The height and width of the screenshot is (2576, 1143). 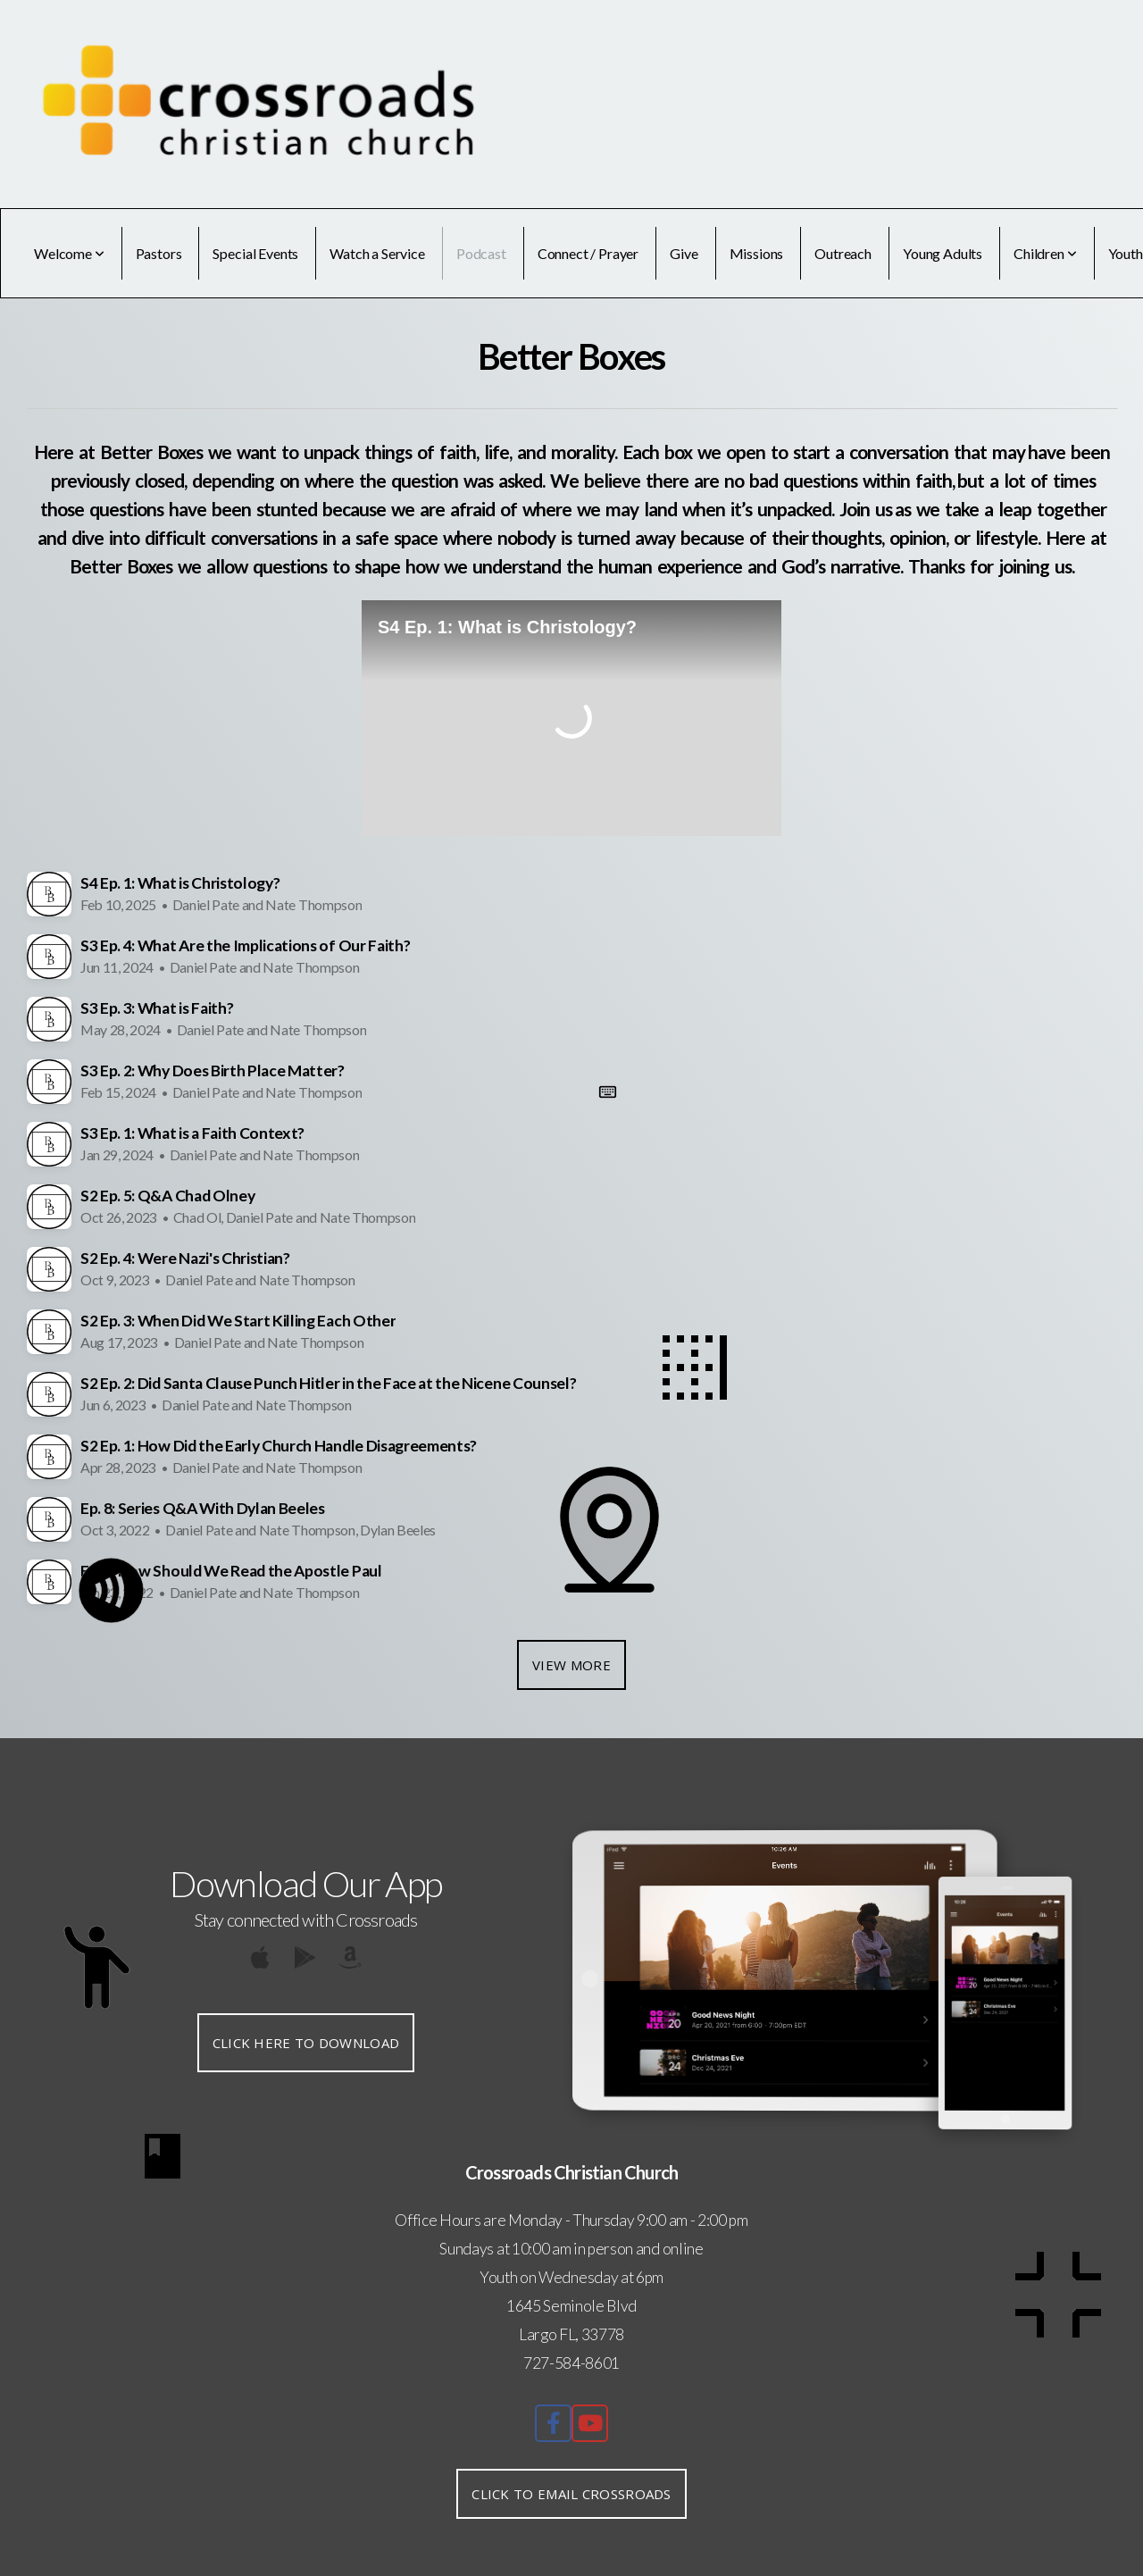 I want to click on apply border to the right edge of a cell or selection, so click(x=695, y=1367).